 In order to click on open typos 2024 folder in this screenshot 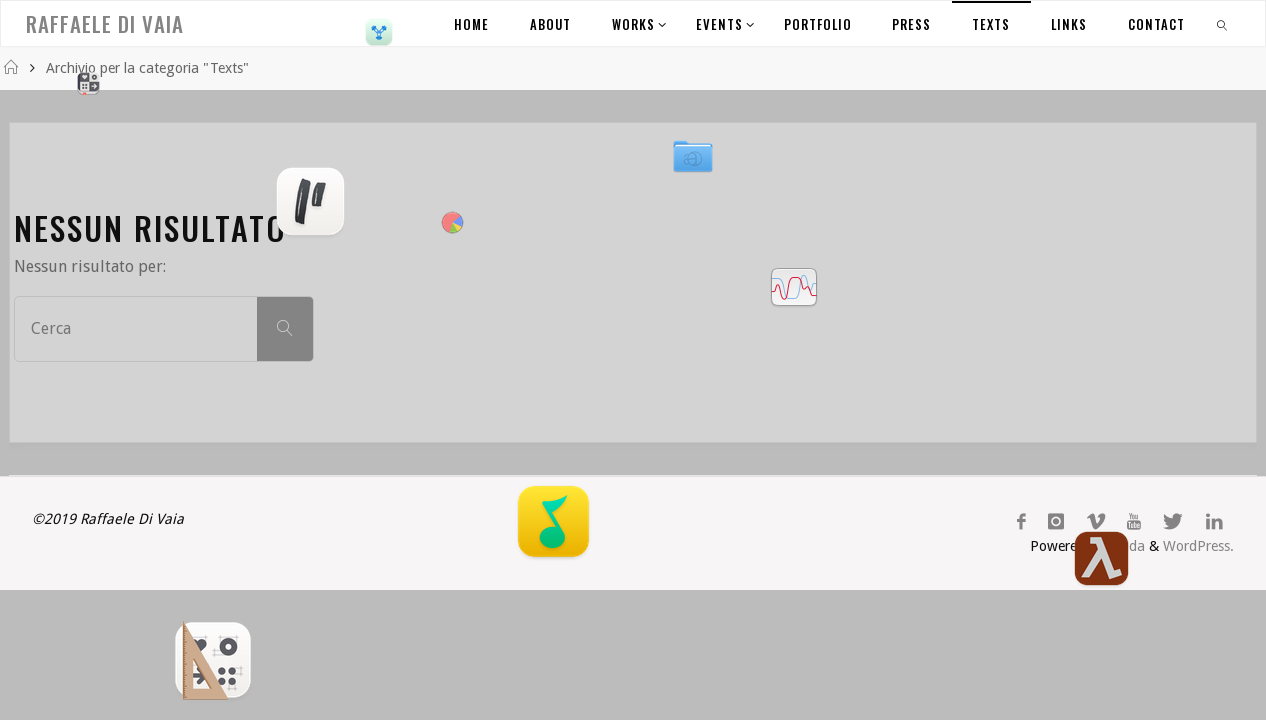, I will do `click(693, 156)`.